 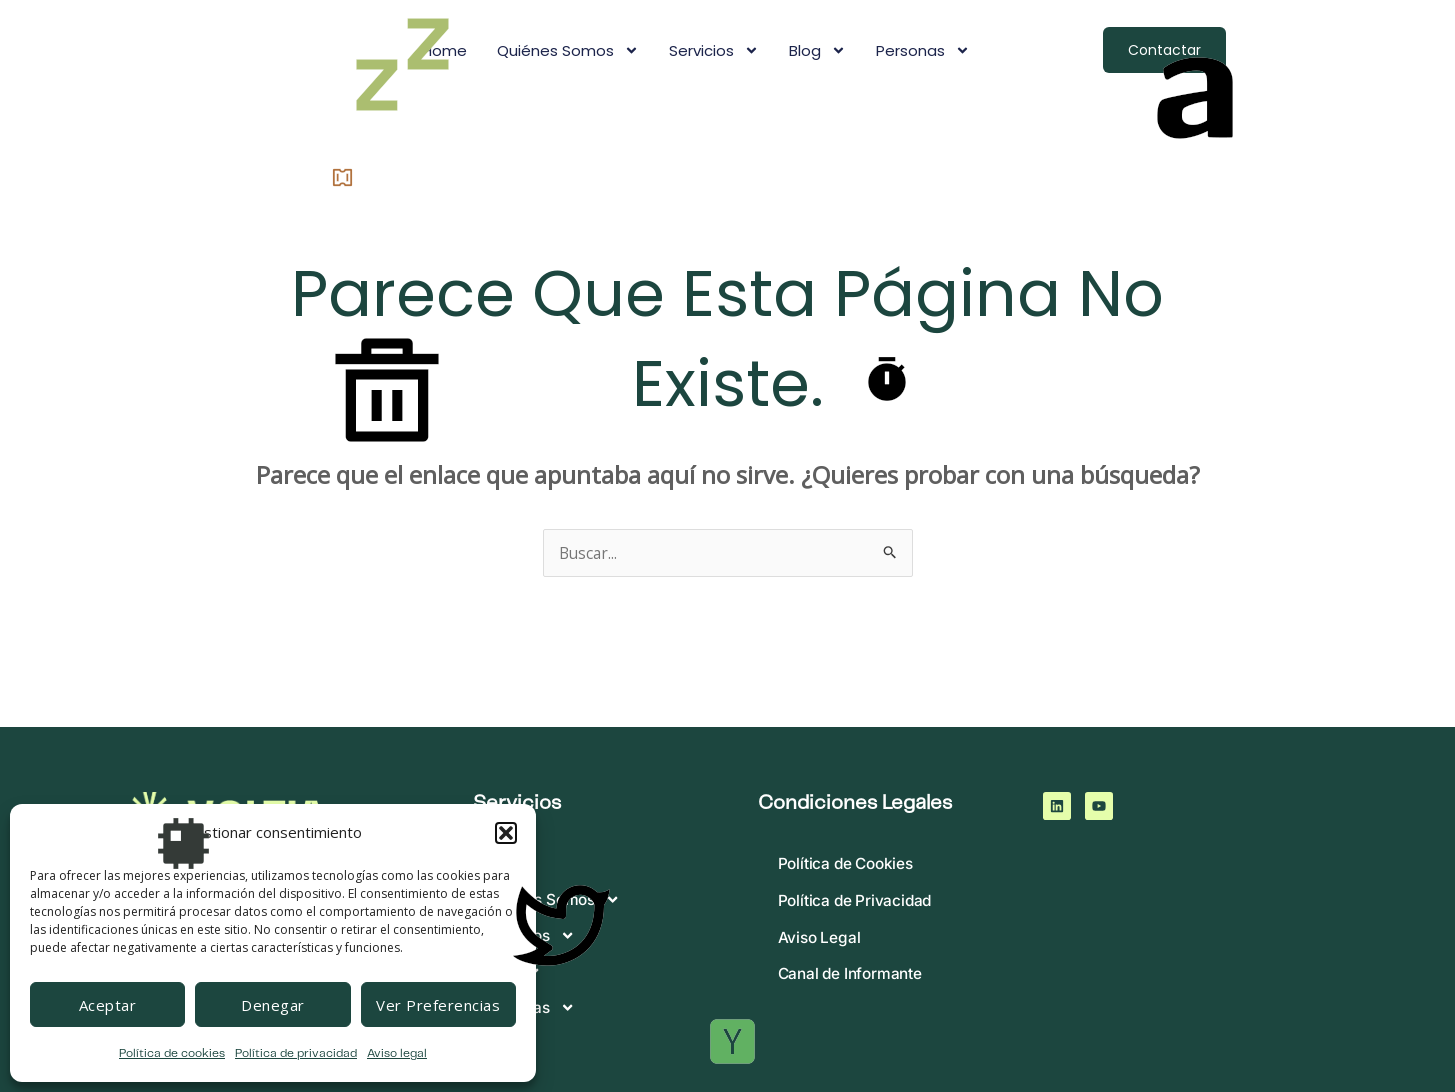 What do you see at coordinates (183, 843) in the screenshot?
I see `view CPU or processor information` at bounding box center [183, 843].